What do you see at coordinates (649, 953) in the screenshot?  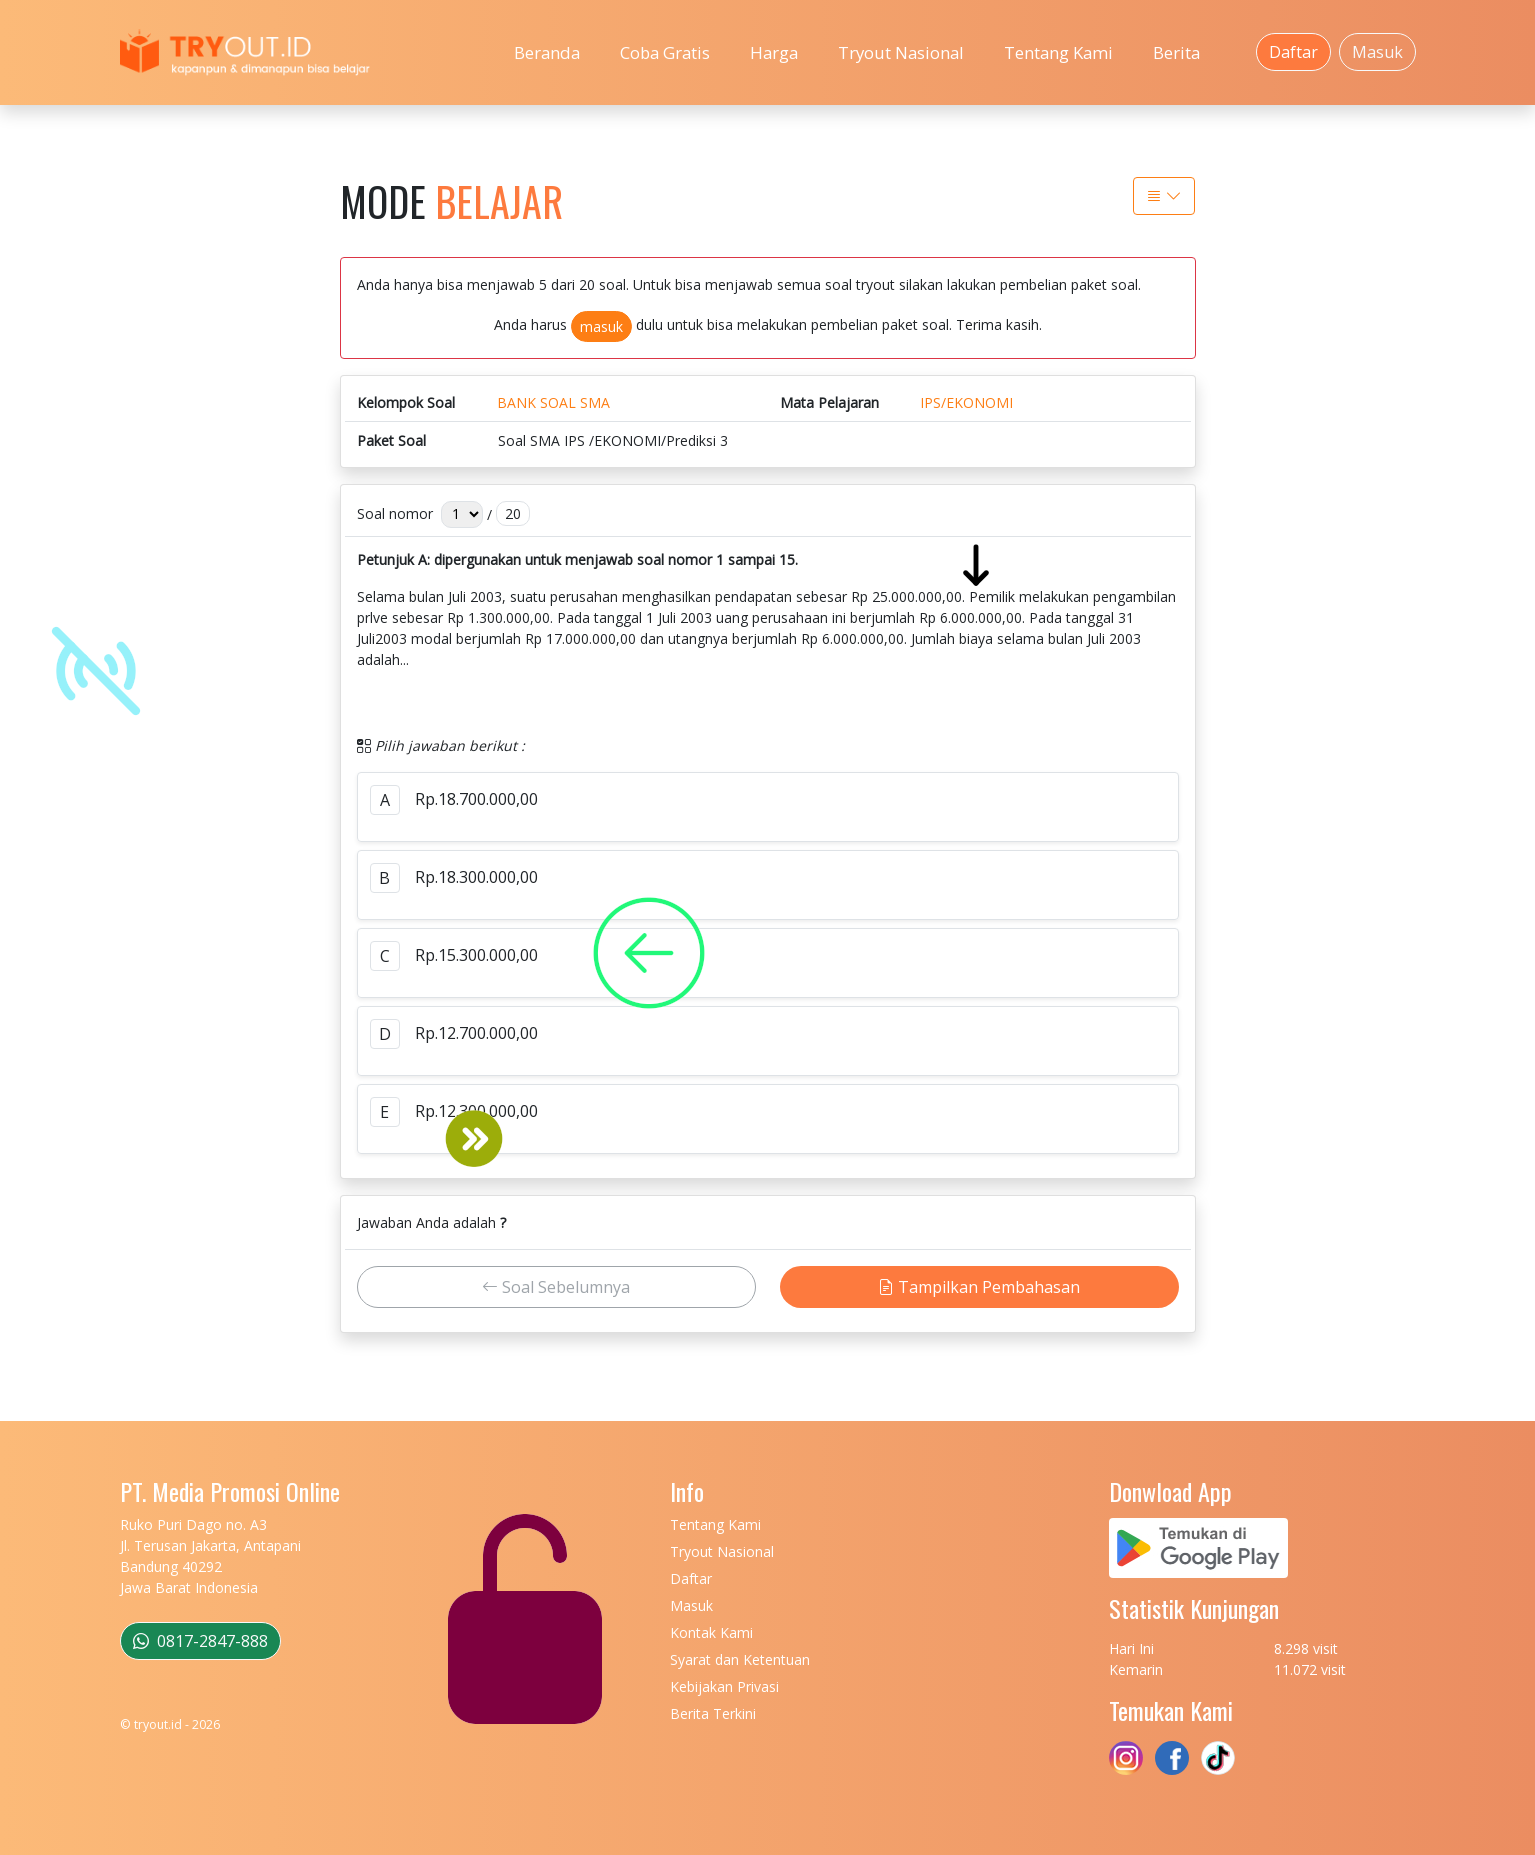 I see `go back to the previous screen` at bounding box center [649, 953].